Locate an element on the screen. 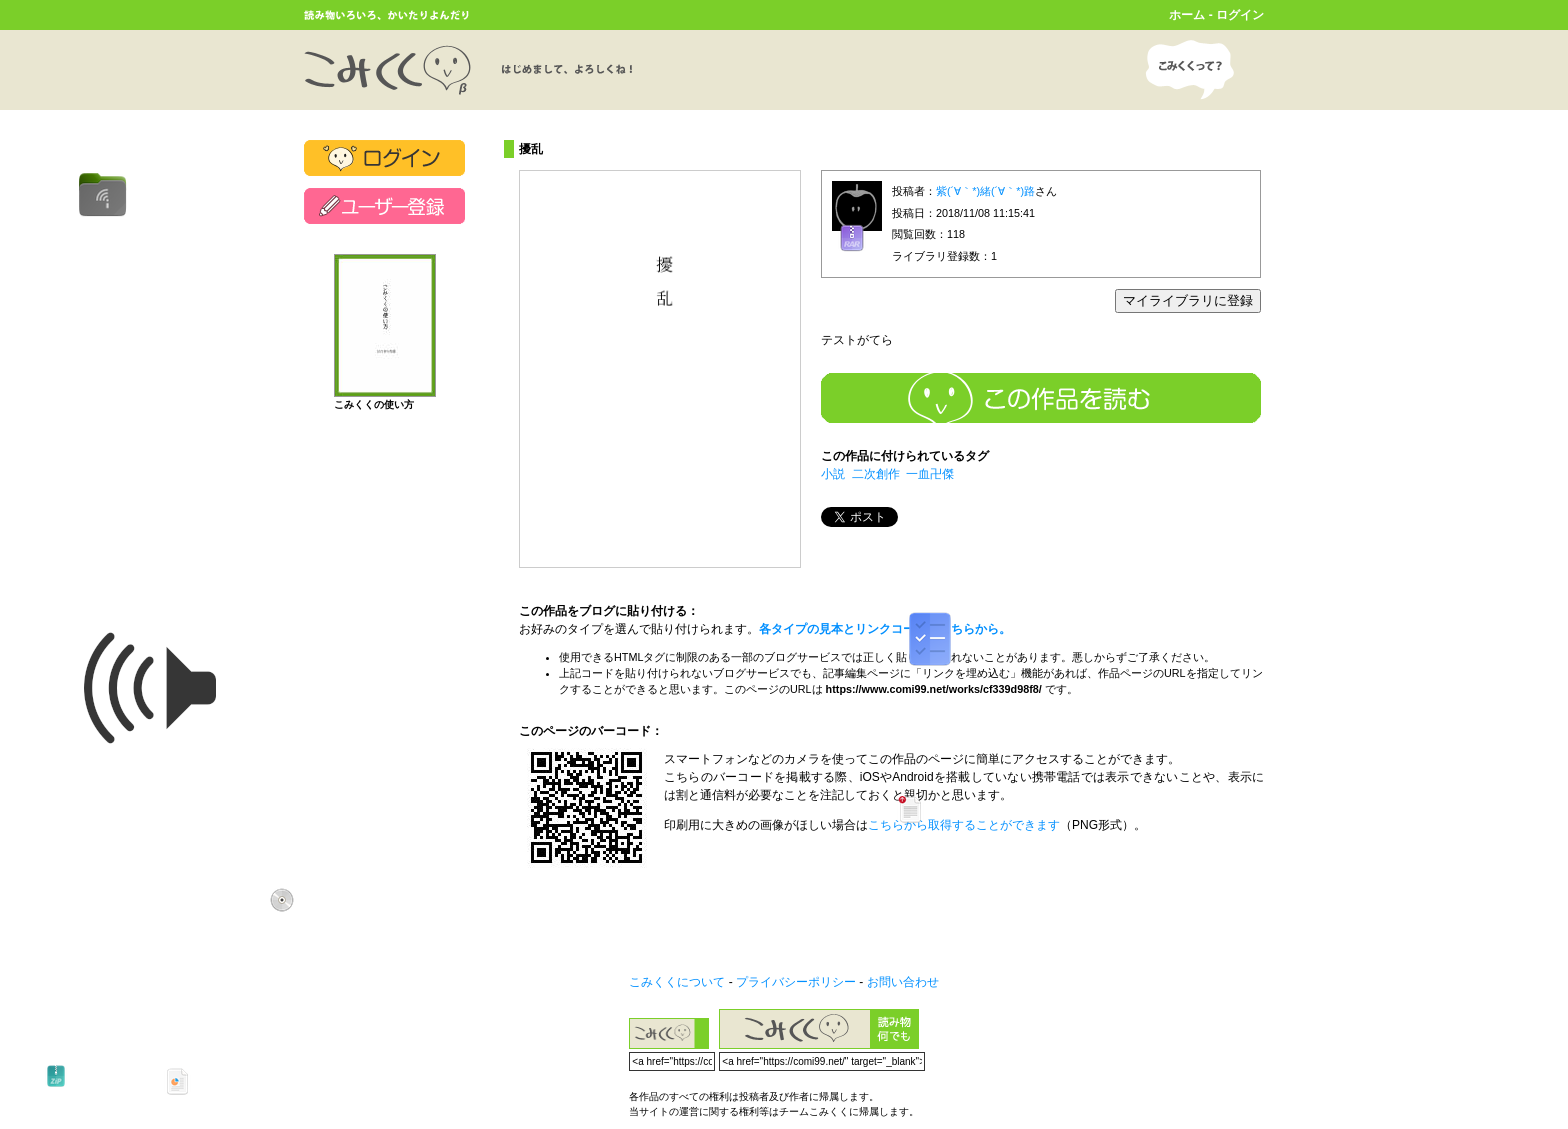 The height and width of the screenshot is (1129, 1568). open the GNOME To Do task manager app is located at coordinates (930, 639).